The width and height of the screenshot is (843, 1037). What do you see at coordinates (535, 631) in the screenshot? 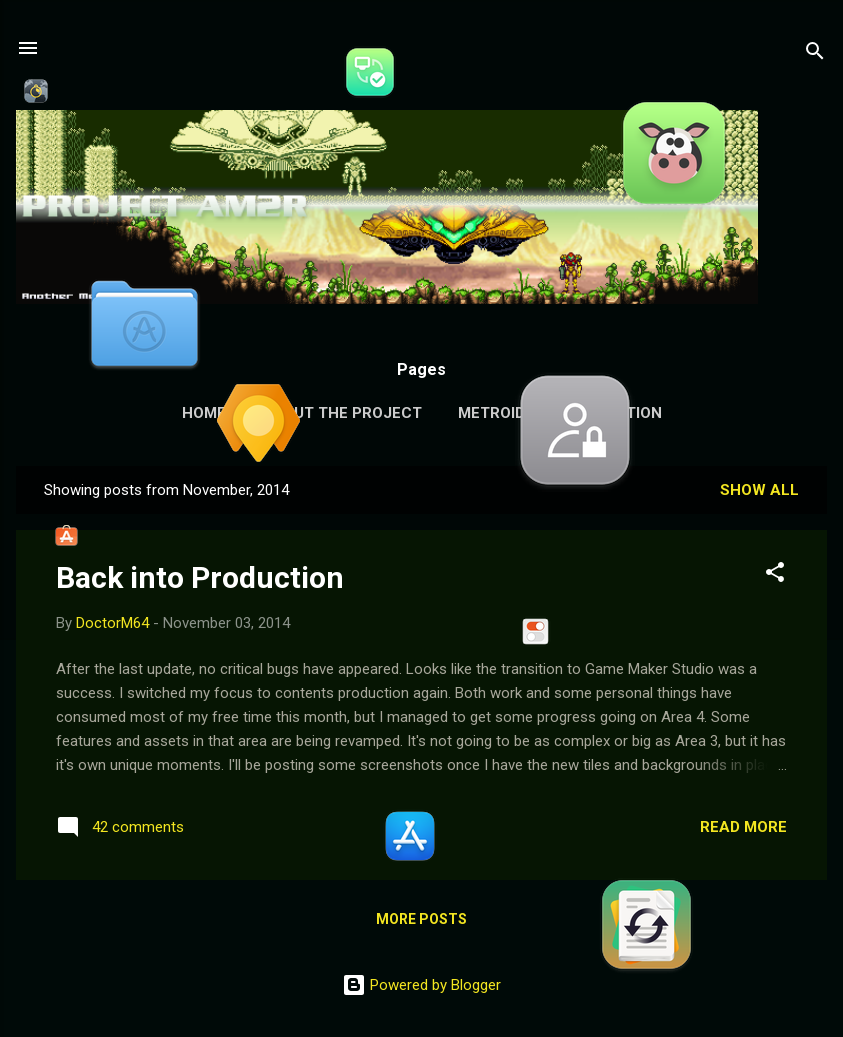
I see `access desktop preferences and settings` at bounding box center [535, 631].